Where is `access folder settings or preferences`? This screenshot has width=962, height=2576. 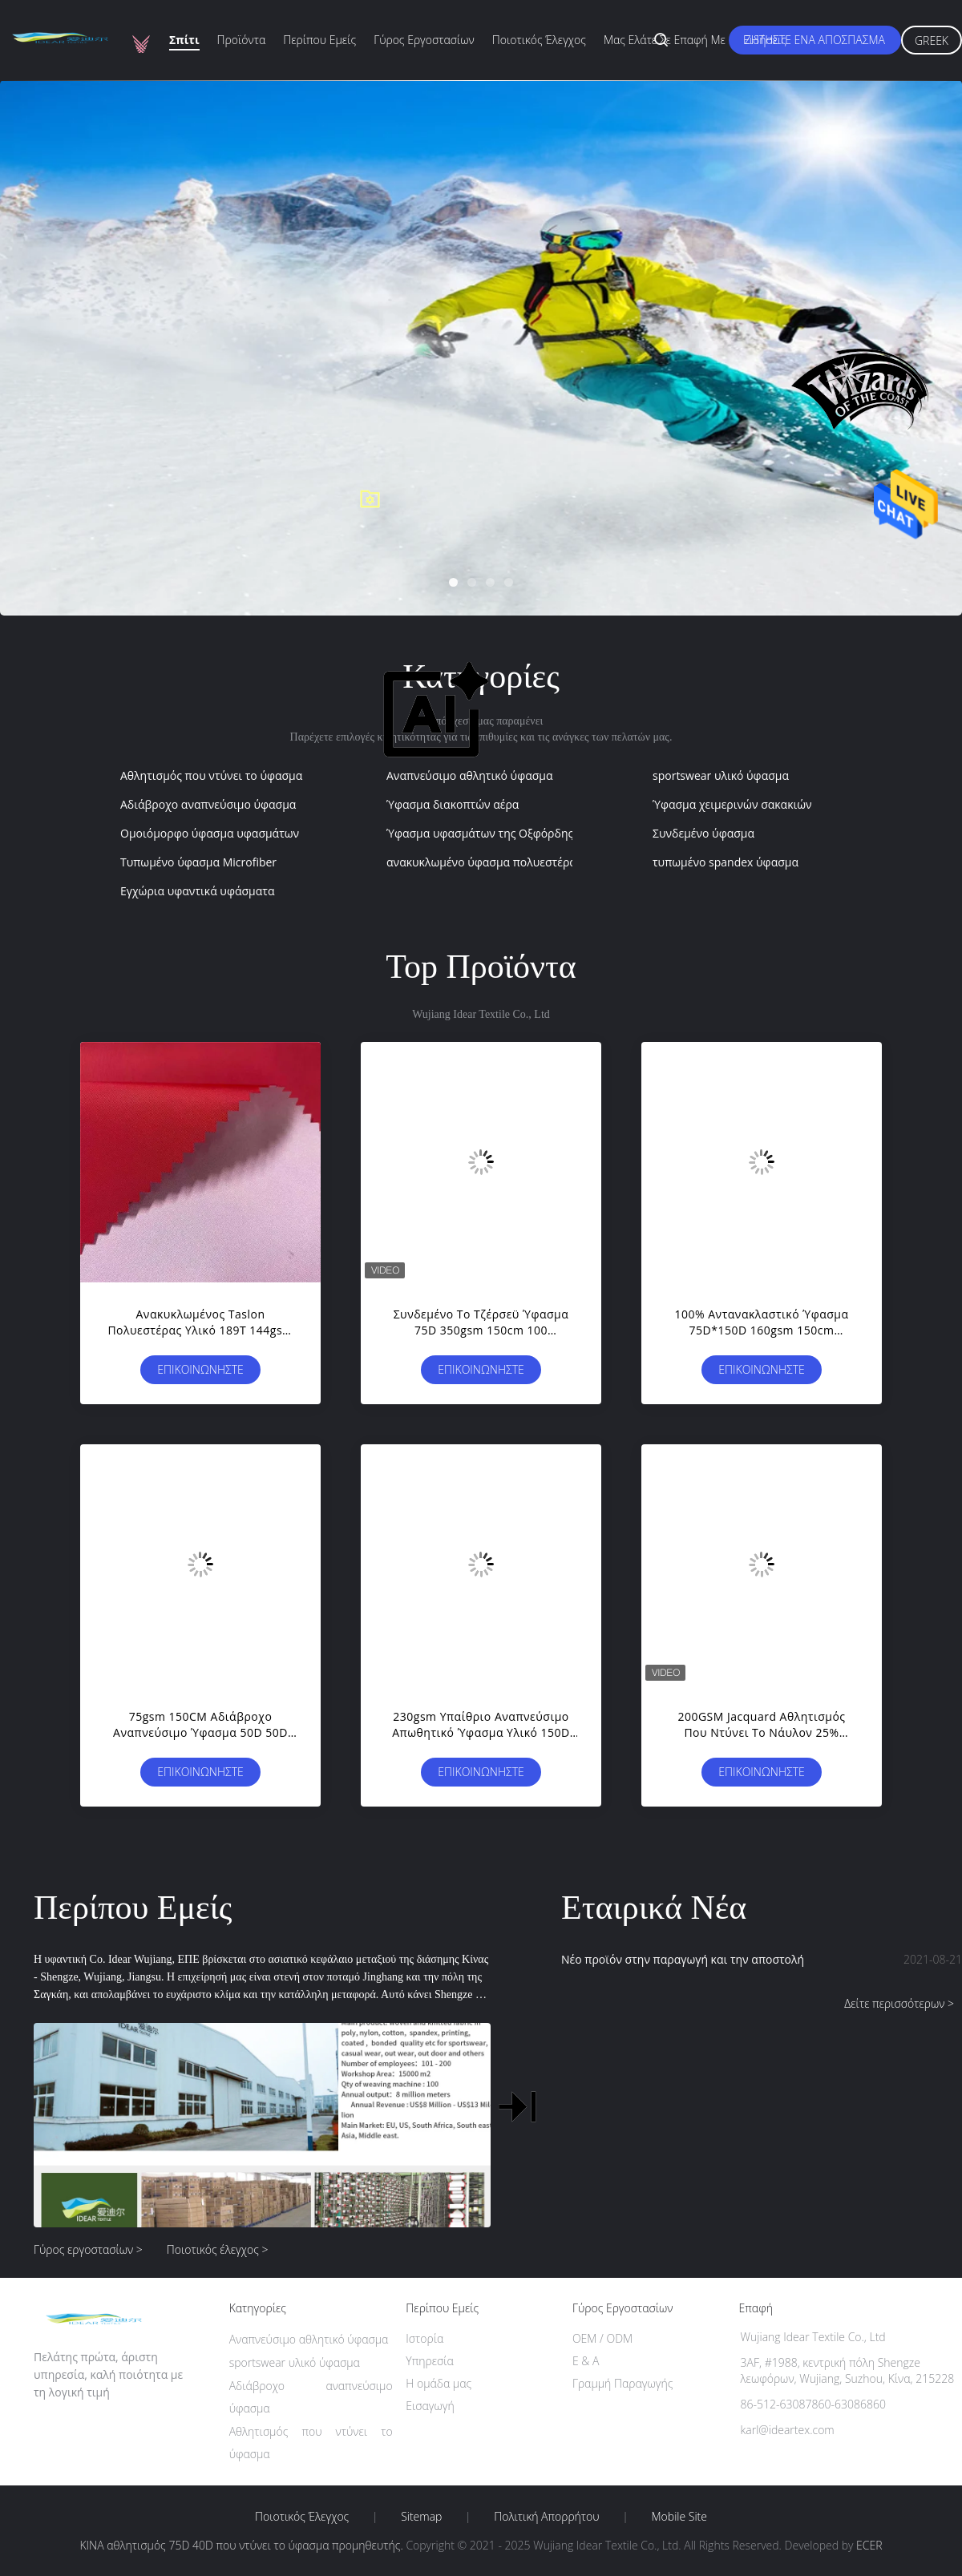
access folder settings or preferences is located at coordinates (370, 499).